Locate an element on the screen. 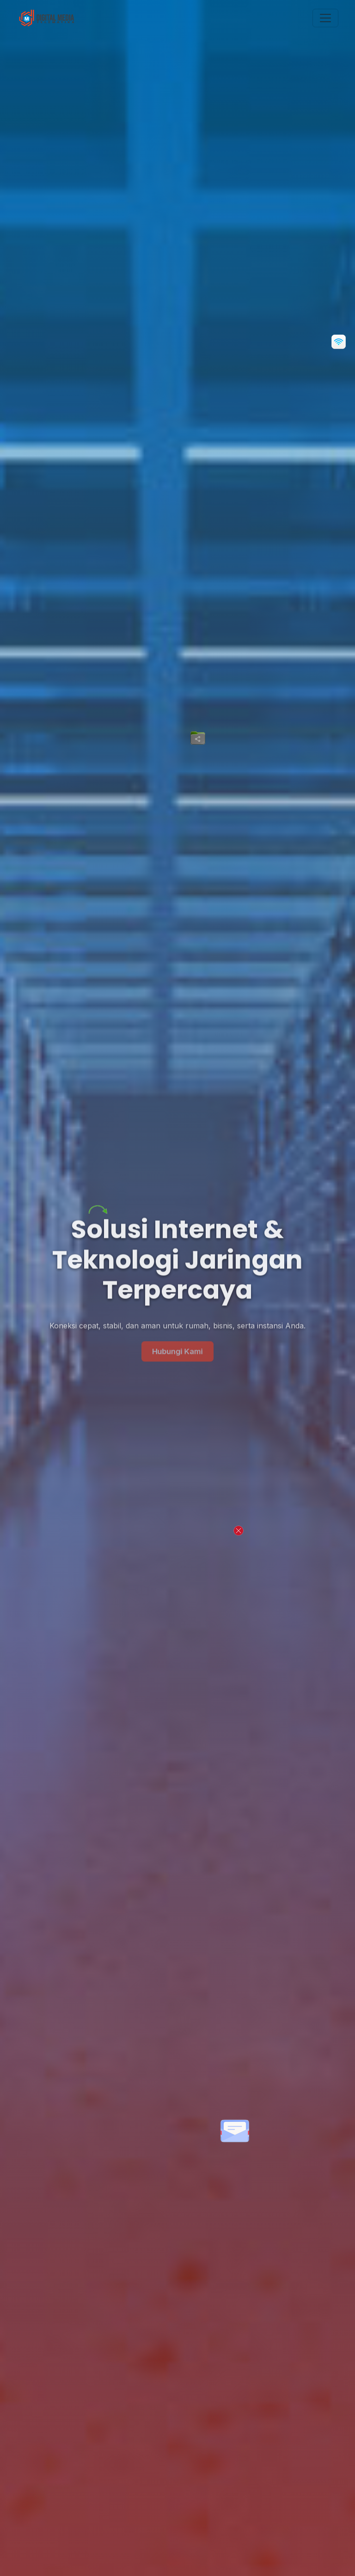 This screenshot has width=355, height=2576. open the mail app is located at coordinates (235, 2131).